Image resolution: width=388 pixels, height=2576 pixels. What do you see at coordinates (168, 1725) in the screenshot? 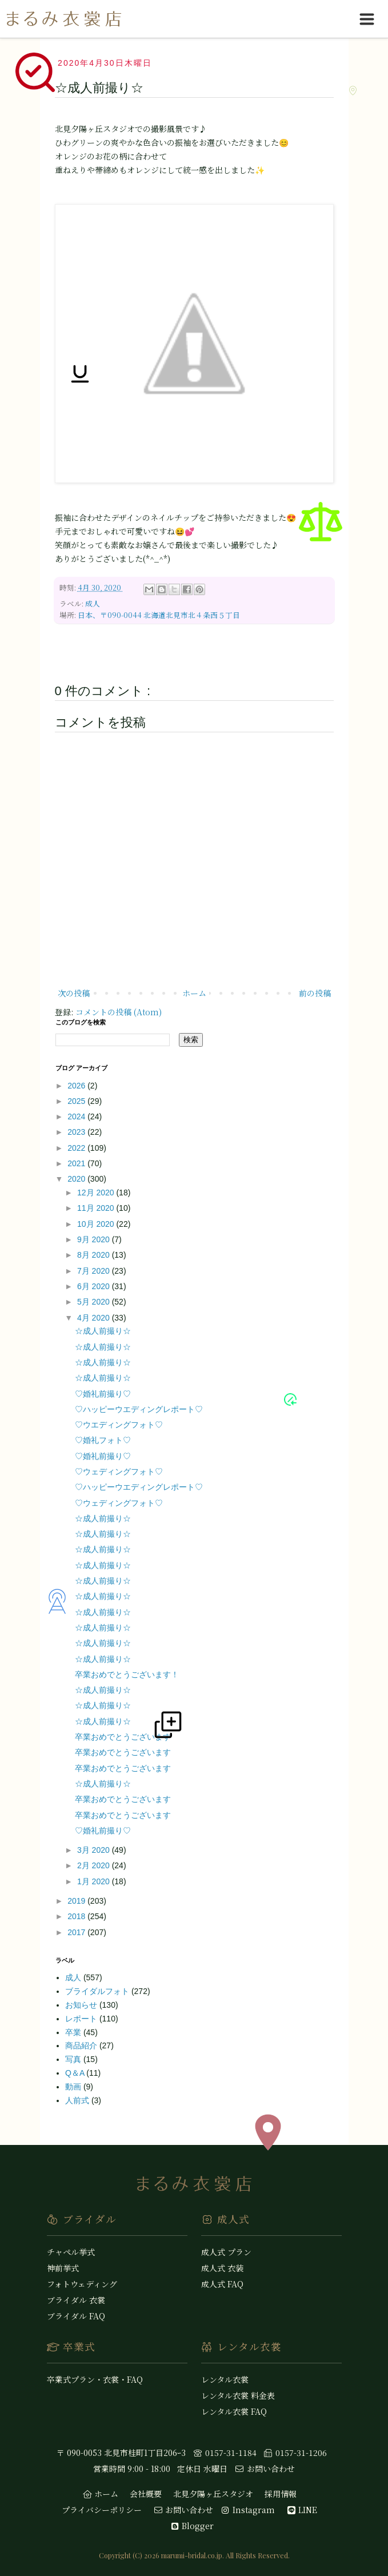
I see `duplicate or copy this item` at bounding box center [168, 1725].